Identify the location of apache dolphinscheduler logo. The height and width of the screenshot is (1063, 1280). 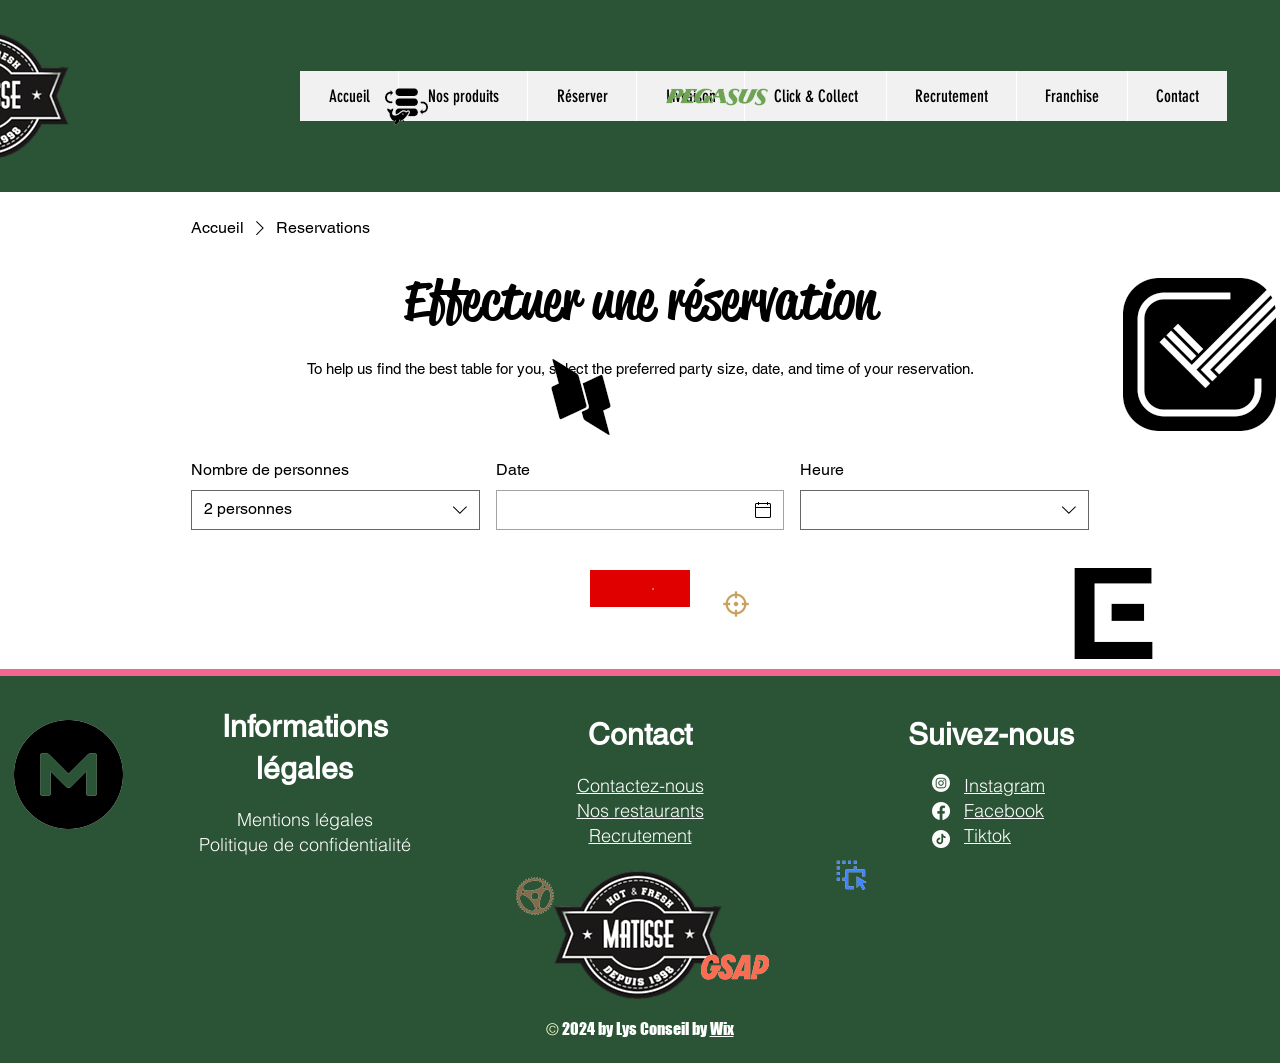
(406, 106).